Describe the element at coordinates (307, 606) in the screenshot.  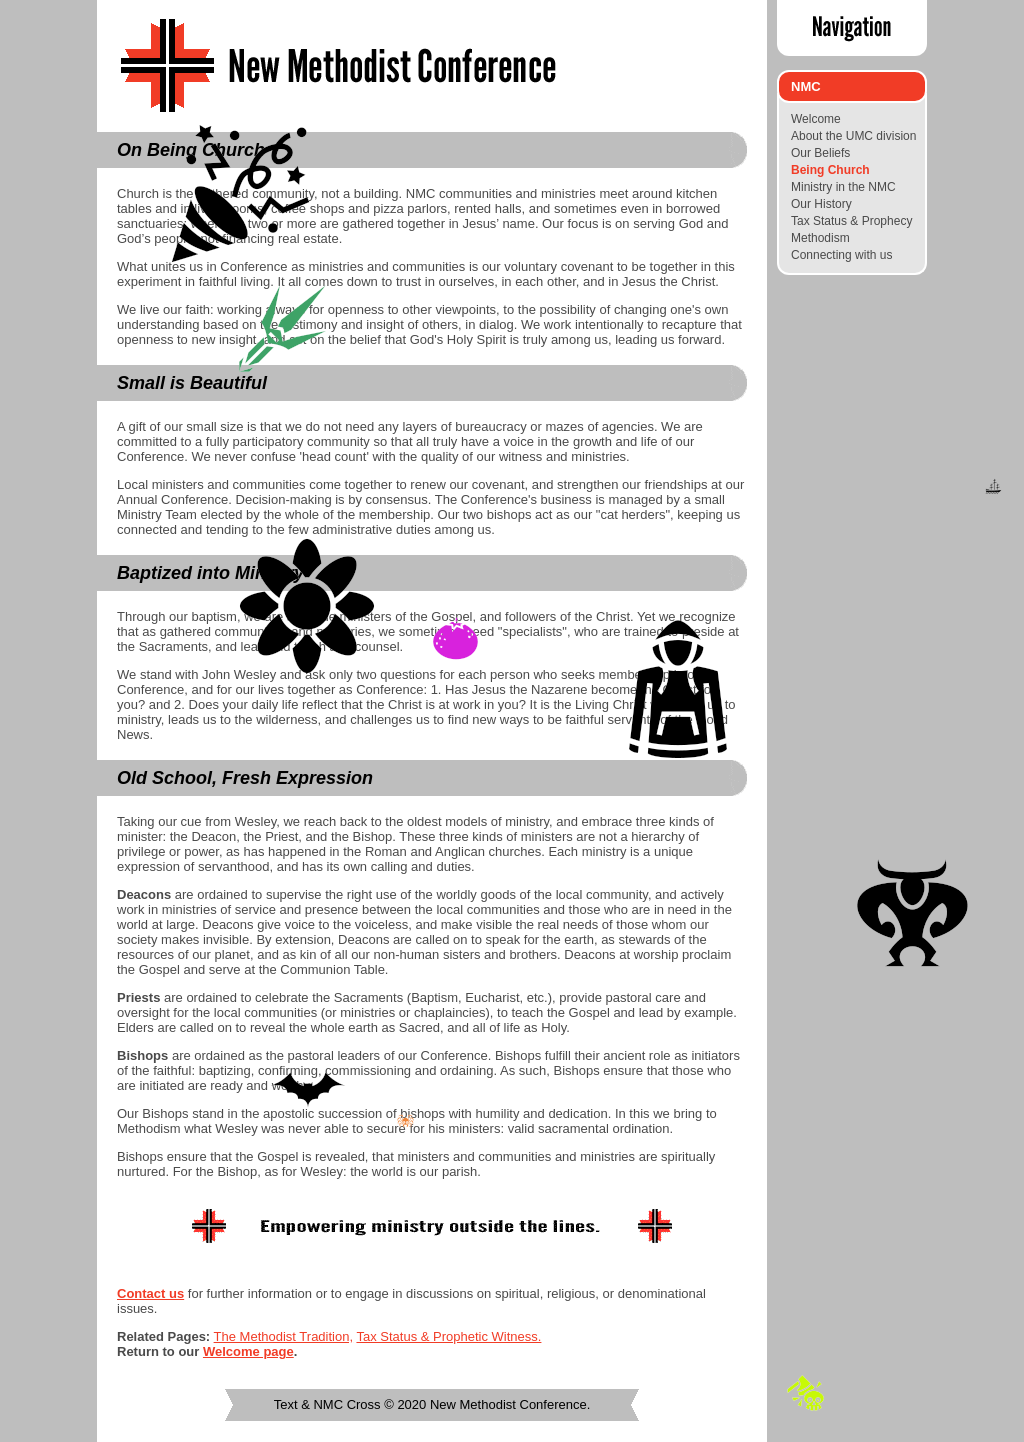
I see `decorative floral badge or achievement emblem` at that location.